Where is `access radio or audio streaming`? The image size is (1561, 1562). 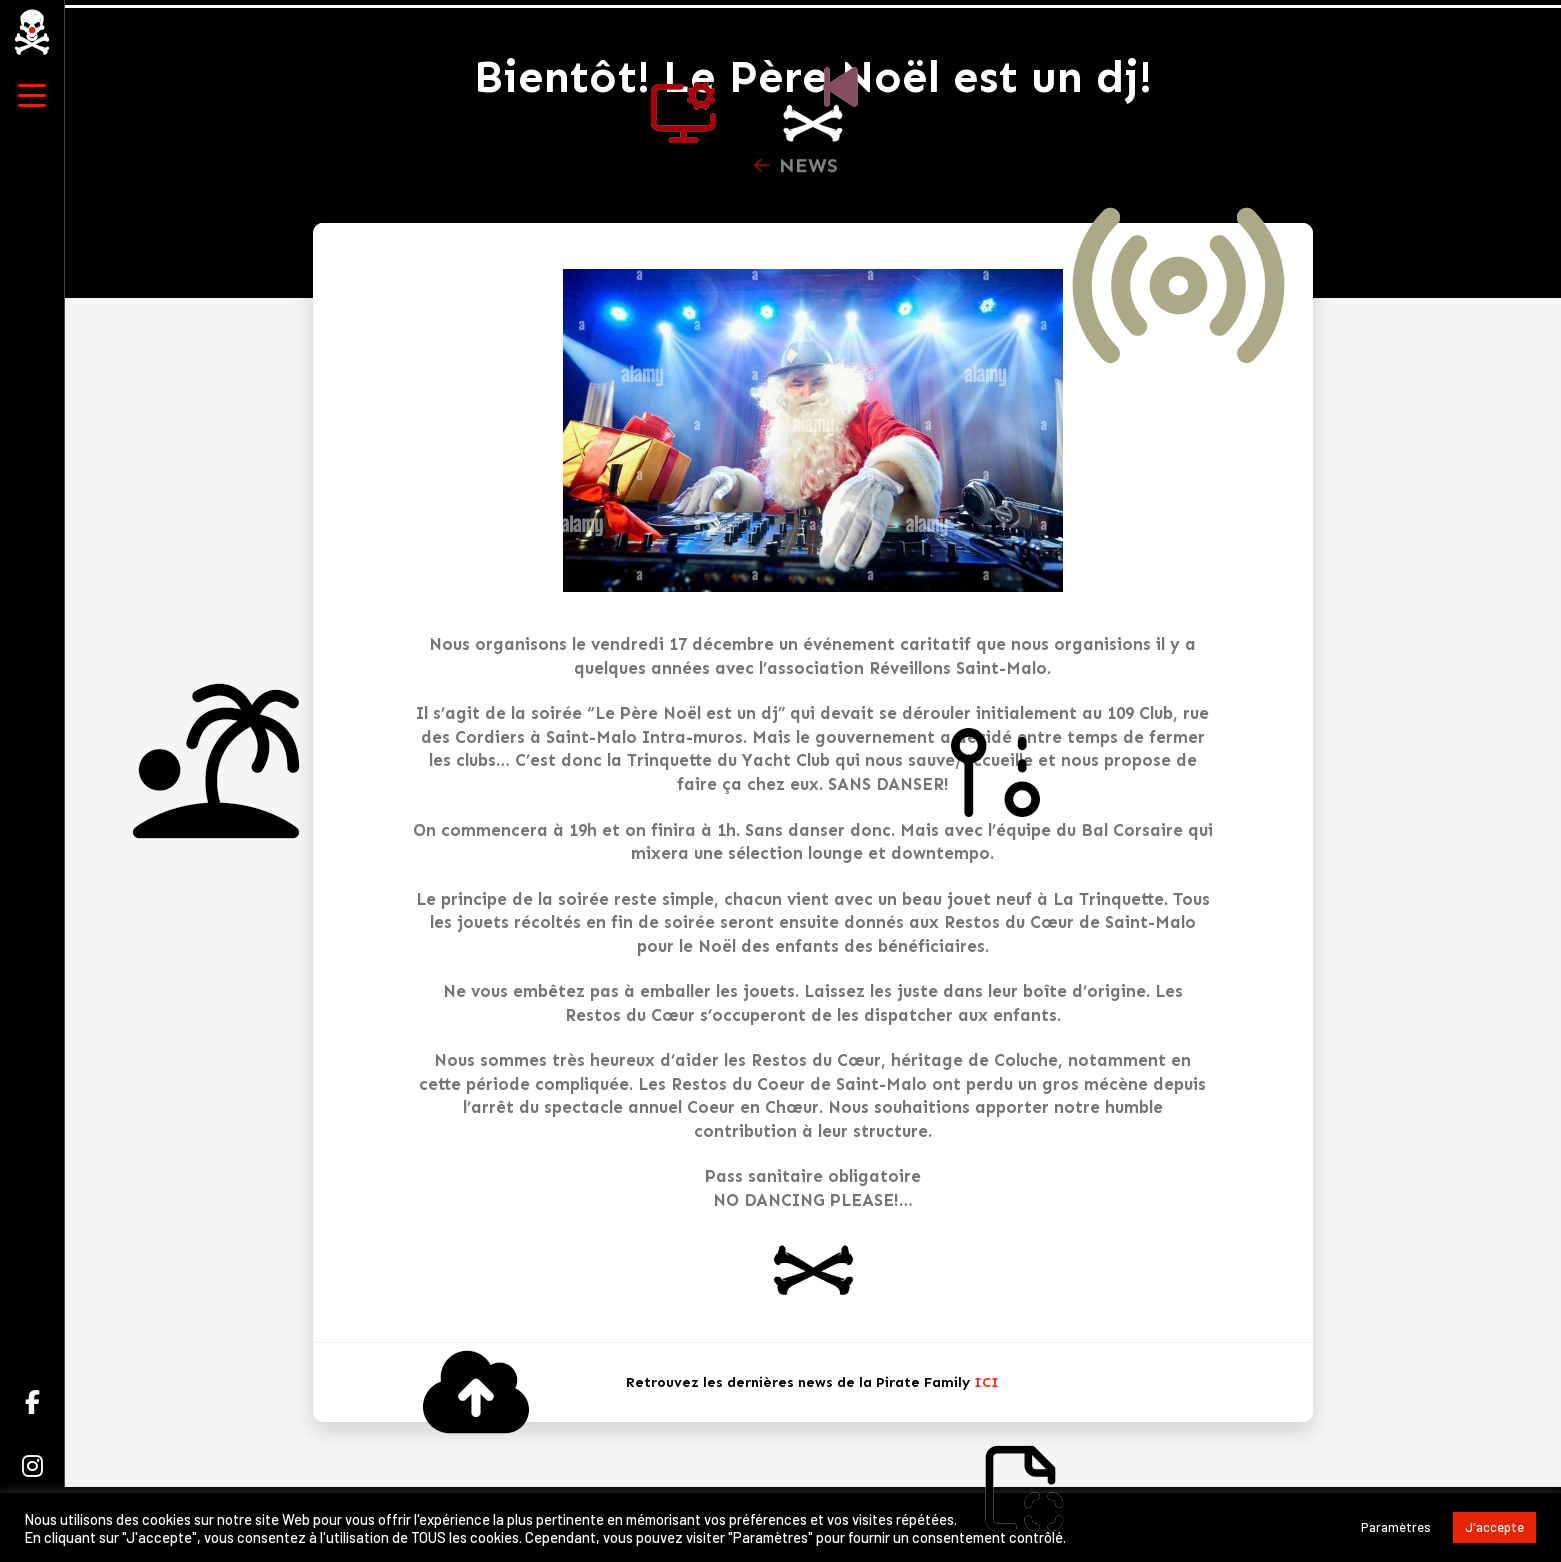
access radio or audio streaming is located at coordinates (1178, 285).